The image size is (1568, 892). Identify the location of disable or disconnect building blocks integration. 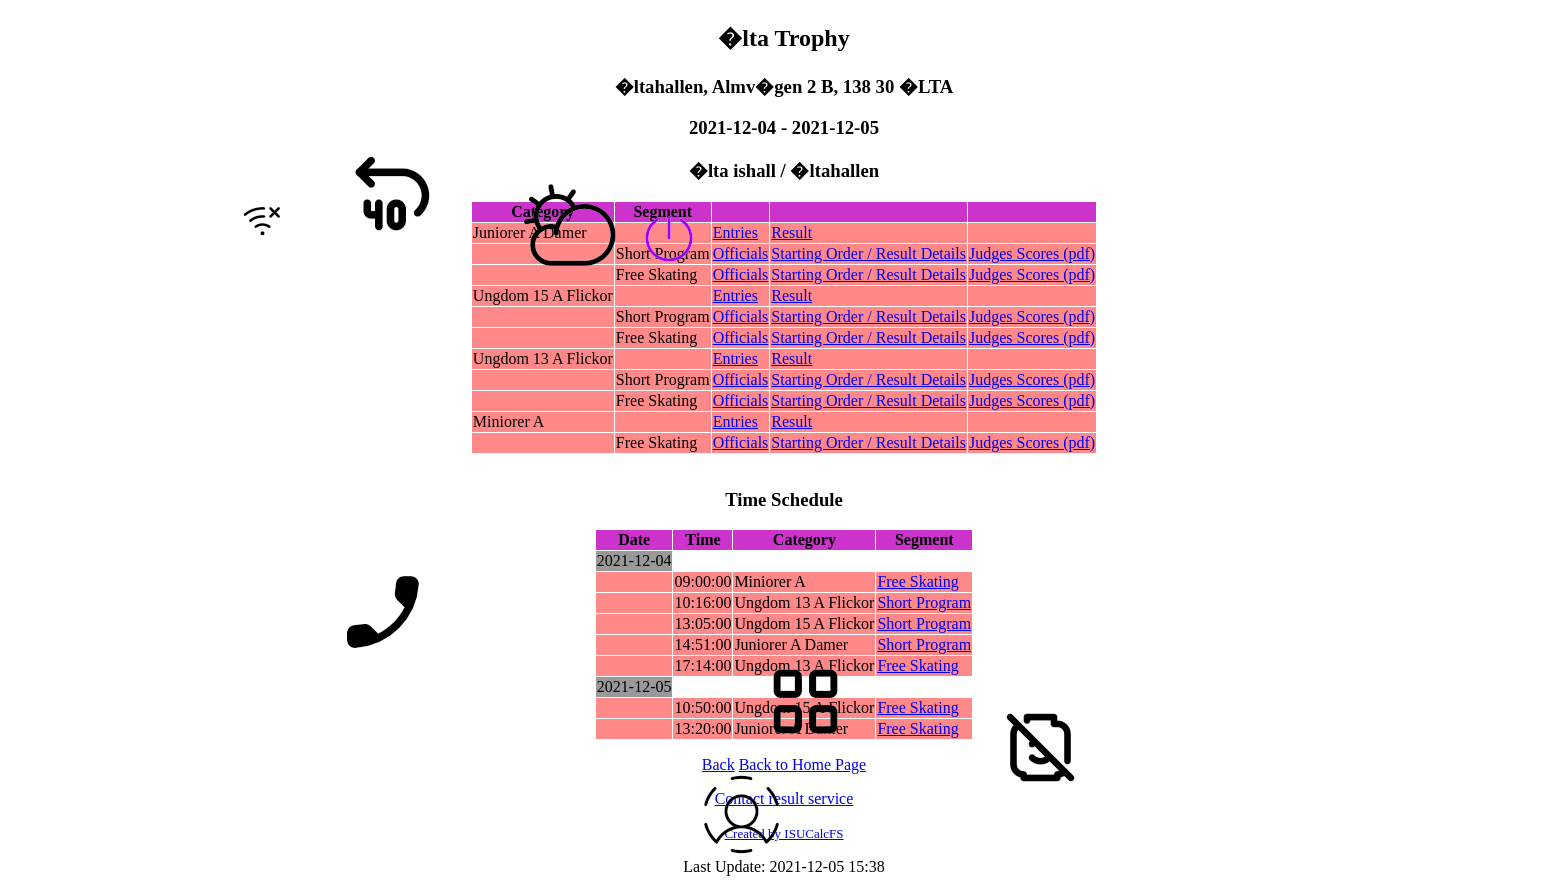
(1040, 747).